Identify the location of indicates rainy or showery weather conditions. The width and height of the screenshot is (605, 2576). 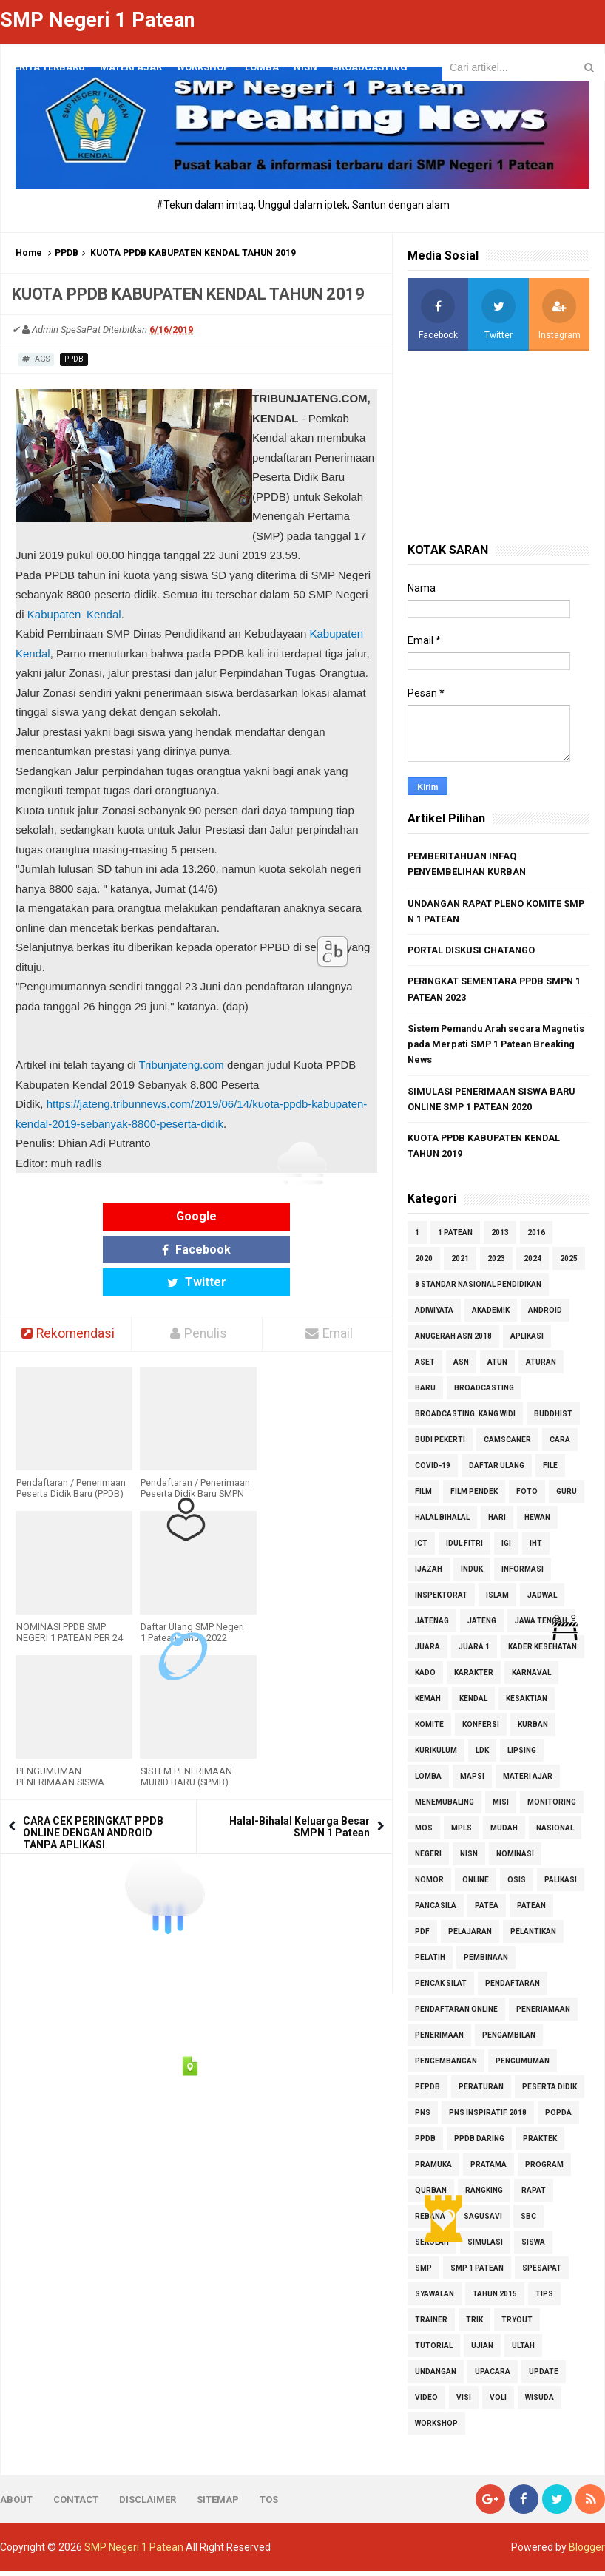
(165, 1894).